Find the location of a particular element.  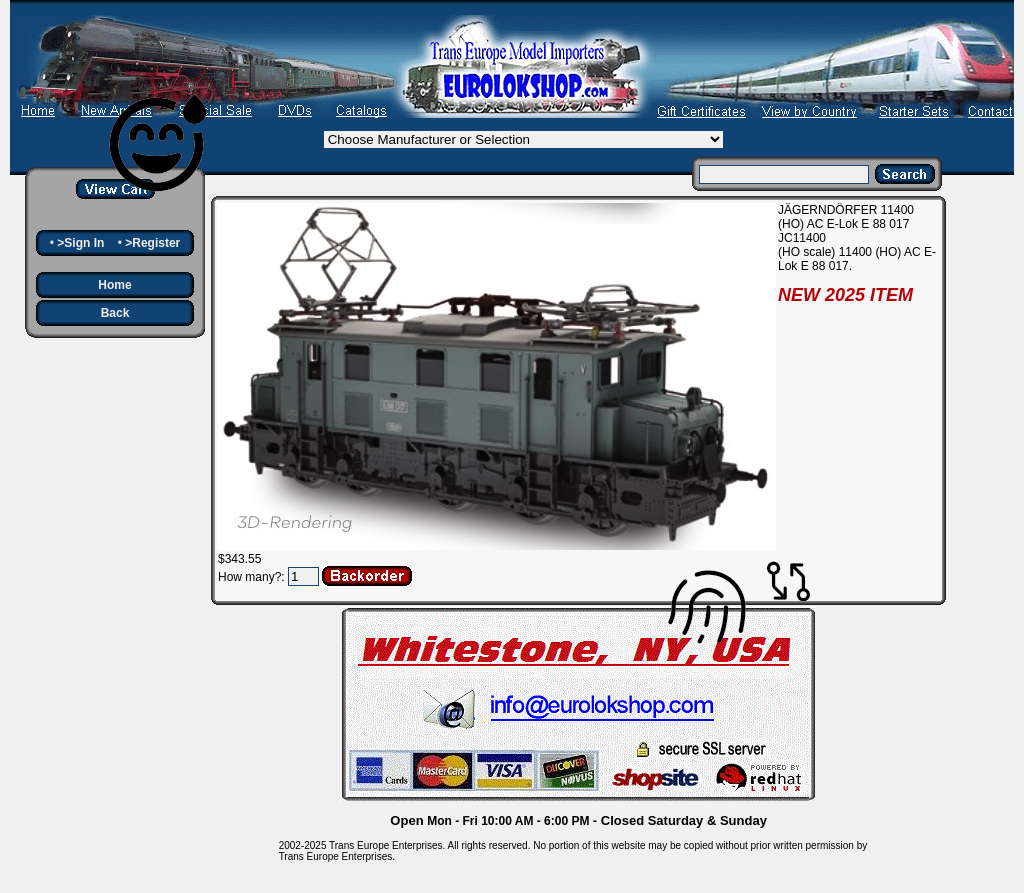

react with nervous or relieved laughter is located at coordinates (156, 144).